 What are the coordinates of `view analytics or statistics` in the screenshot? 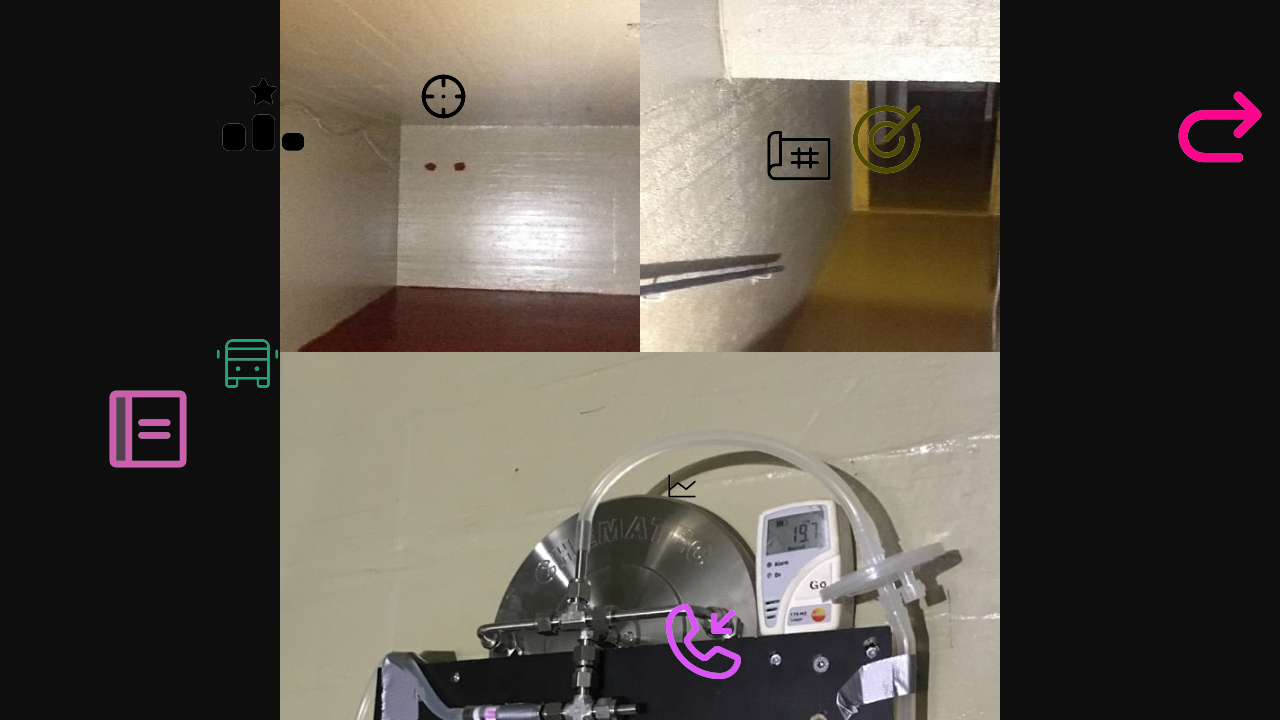 It's located at (682, 486).